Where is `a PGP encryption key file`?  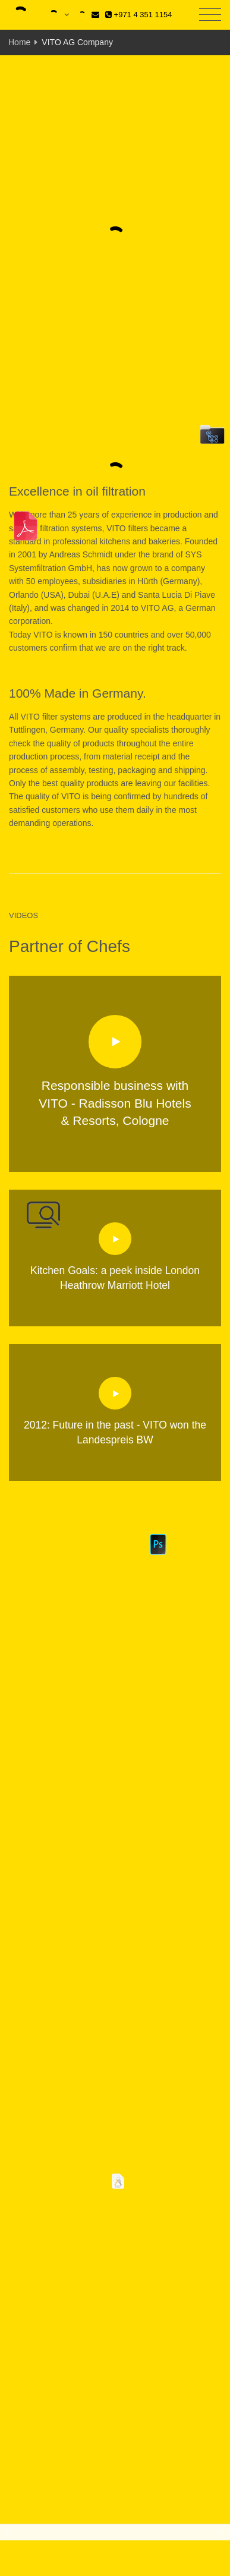 a PGP encryption key file is located at coordinates (118, 2181).